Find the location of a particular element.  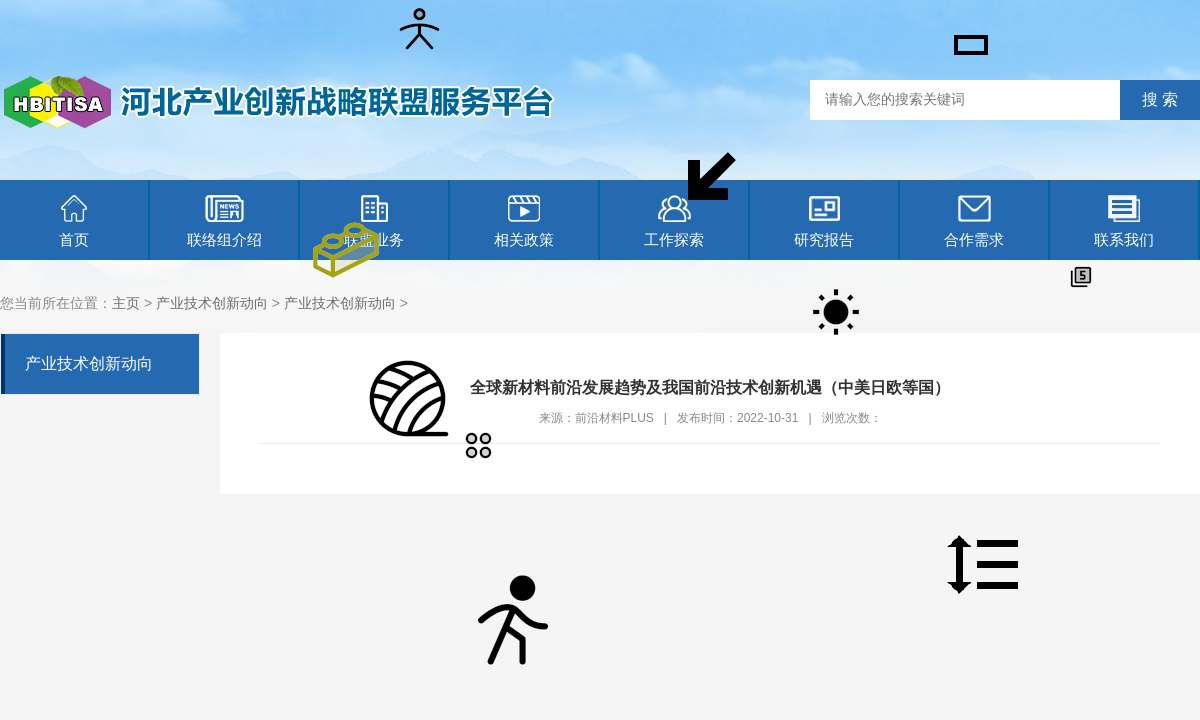

open app grid or menu is located at coordinates (478, 445).